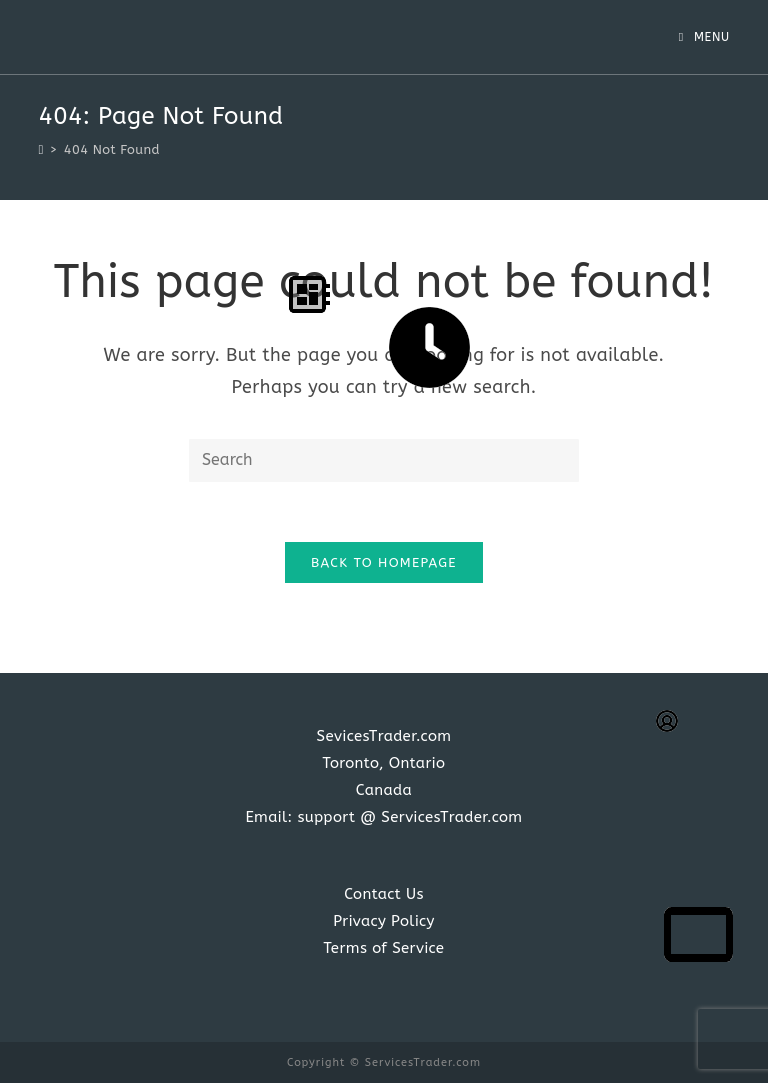 The height and width of the screenshot is (1083, 768). I want to click on crop image to 5:4 aspect ratio, so click(698, 934).